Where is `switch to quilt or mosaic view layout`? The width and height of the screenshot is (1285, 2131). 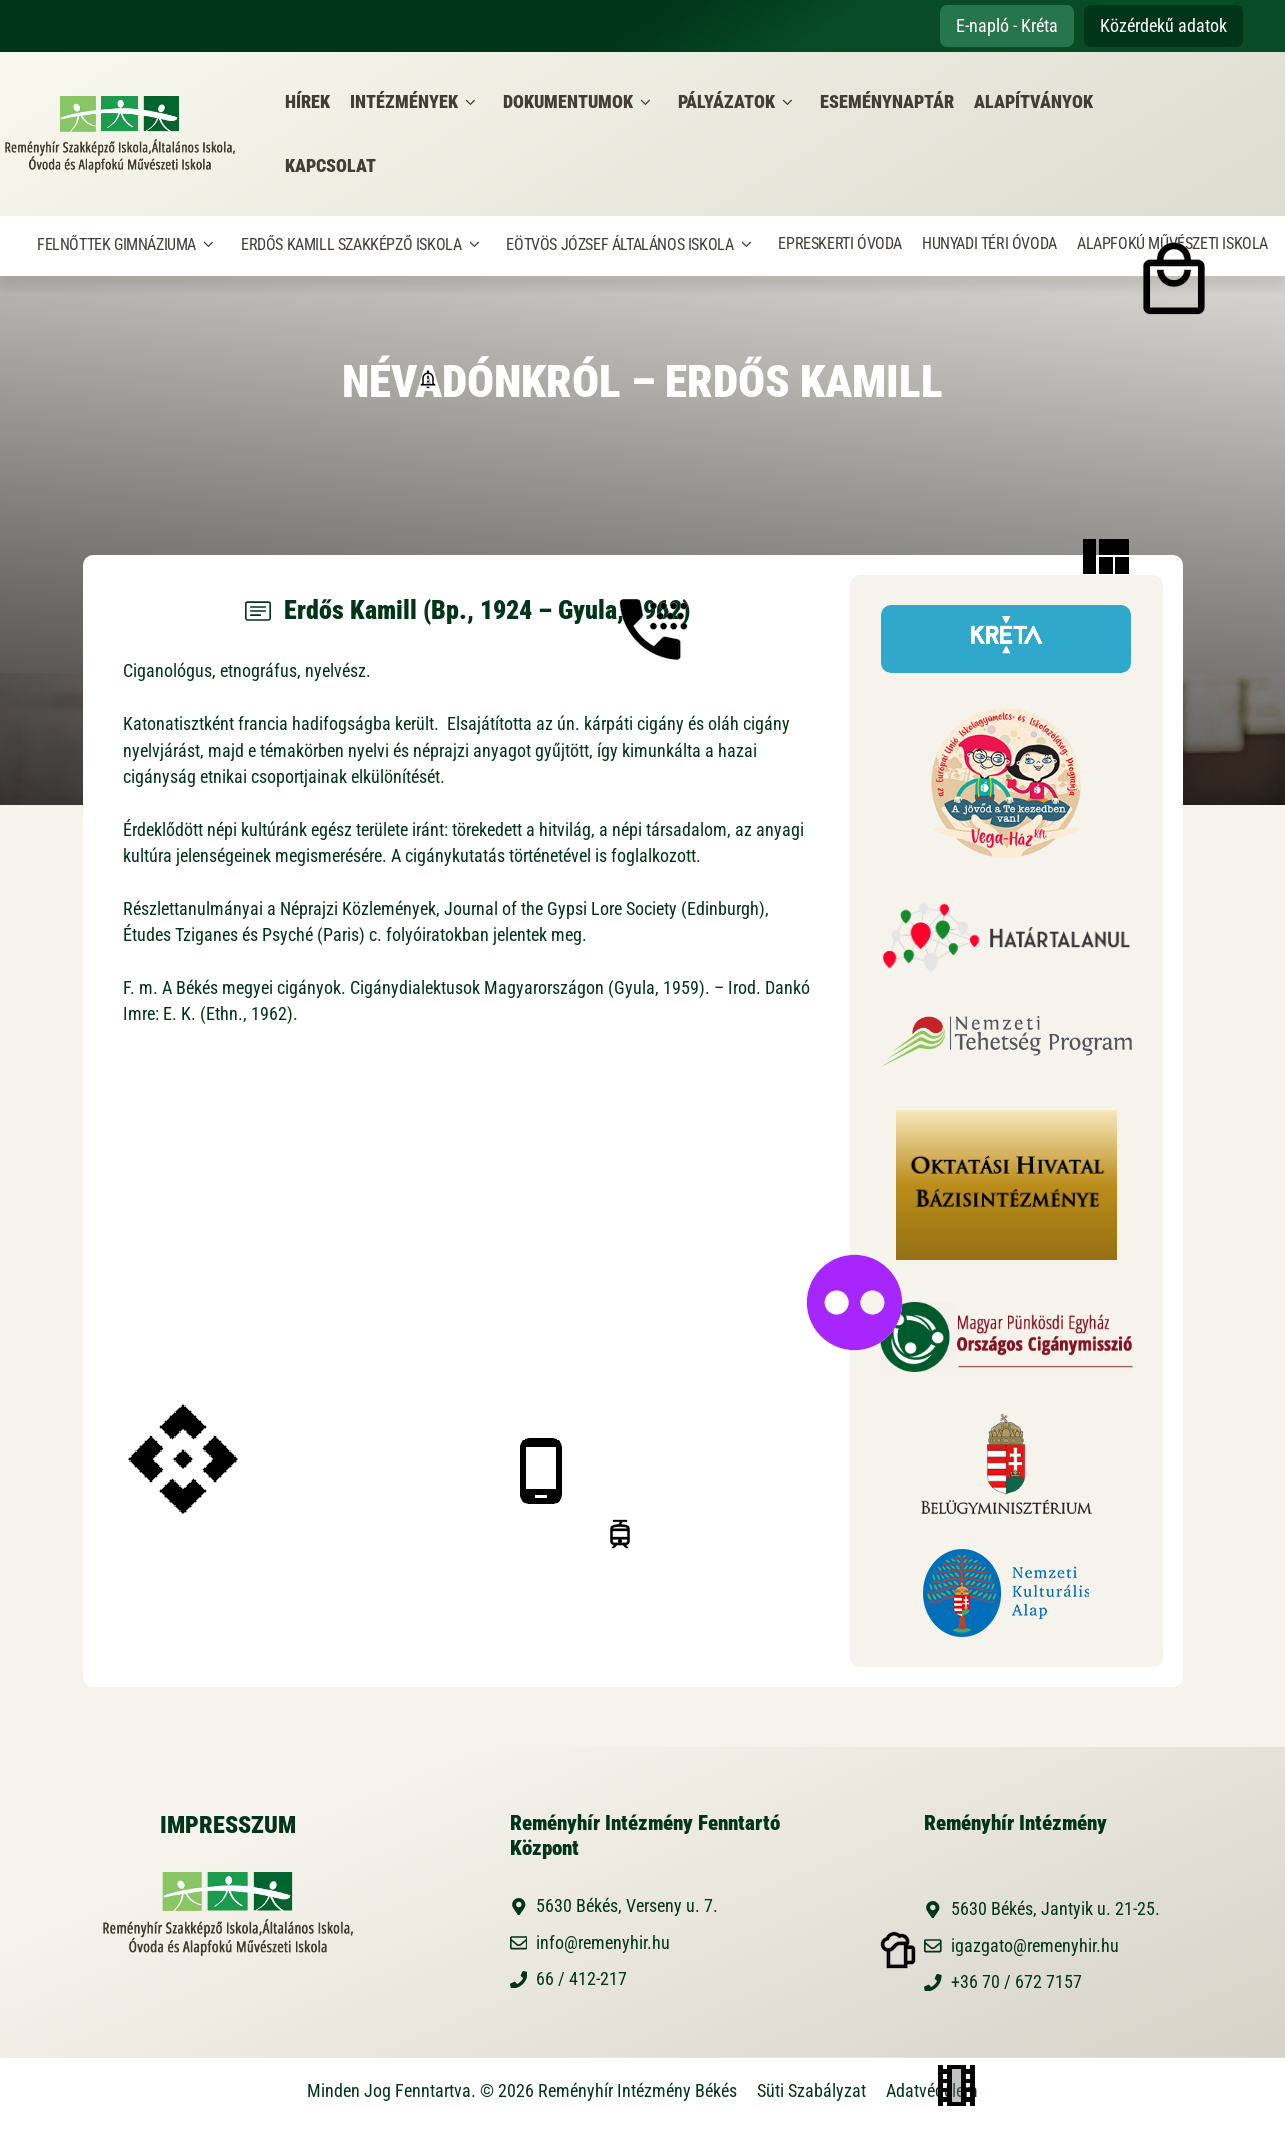 switch to quilt or mosaic view layout is located at coordinates (1104, 557).